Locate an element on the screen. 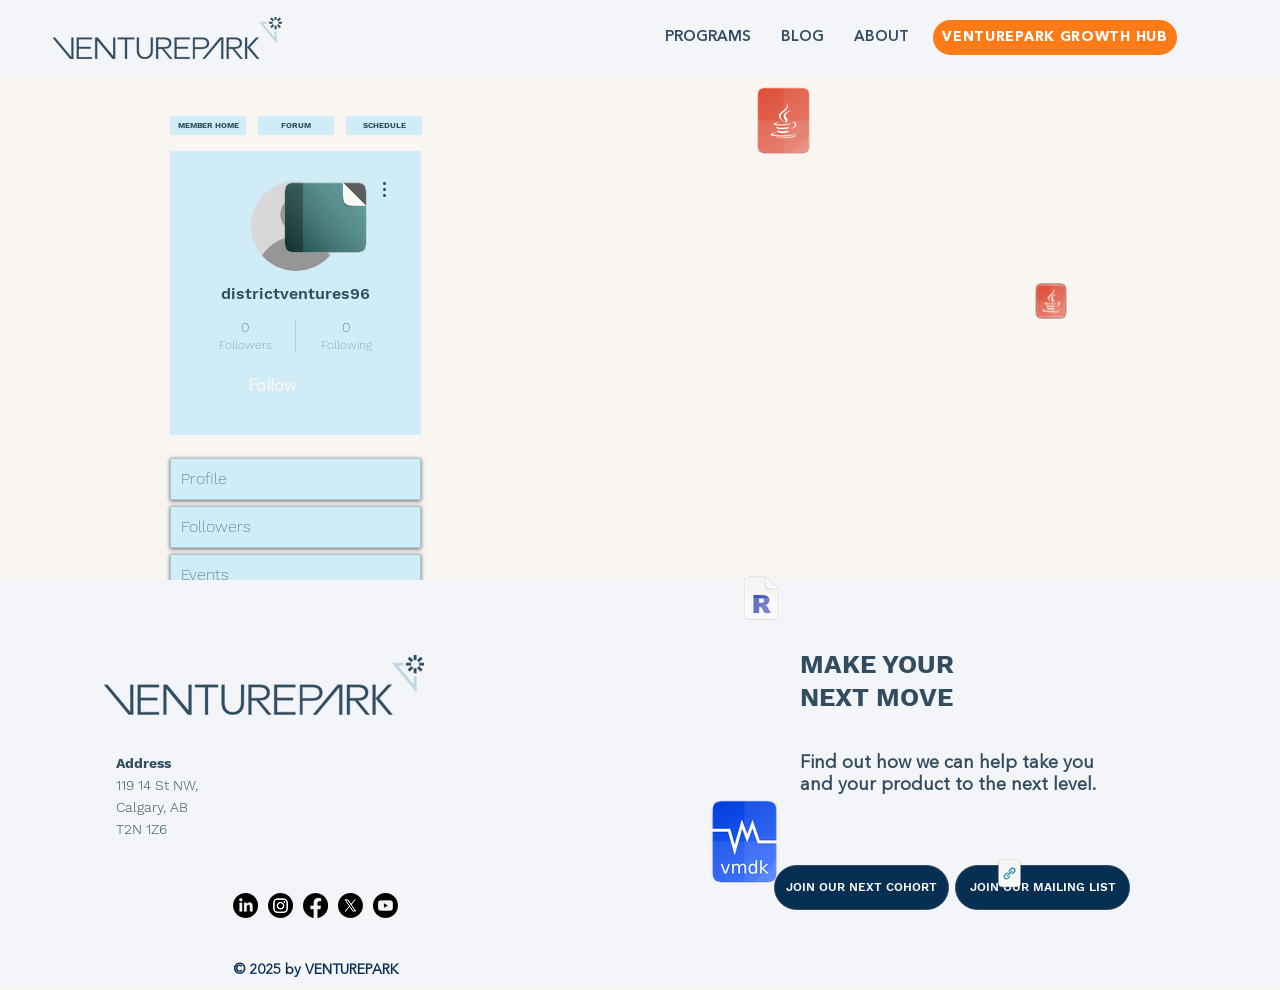  a windows internet shortcut file is located at coordinates (1009, 873).